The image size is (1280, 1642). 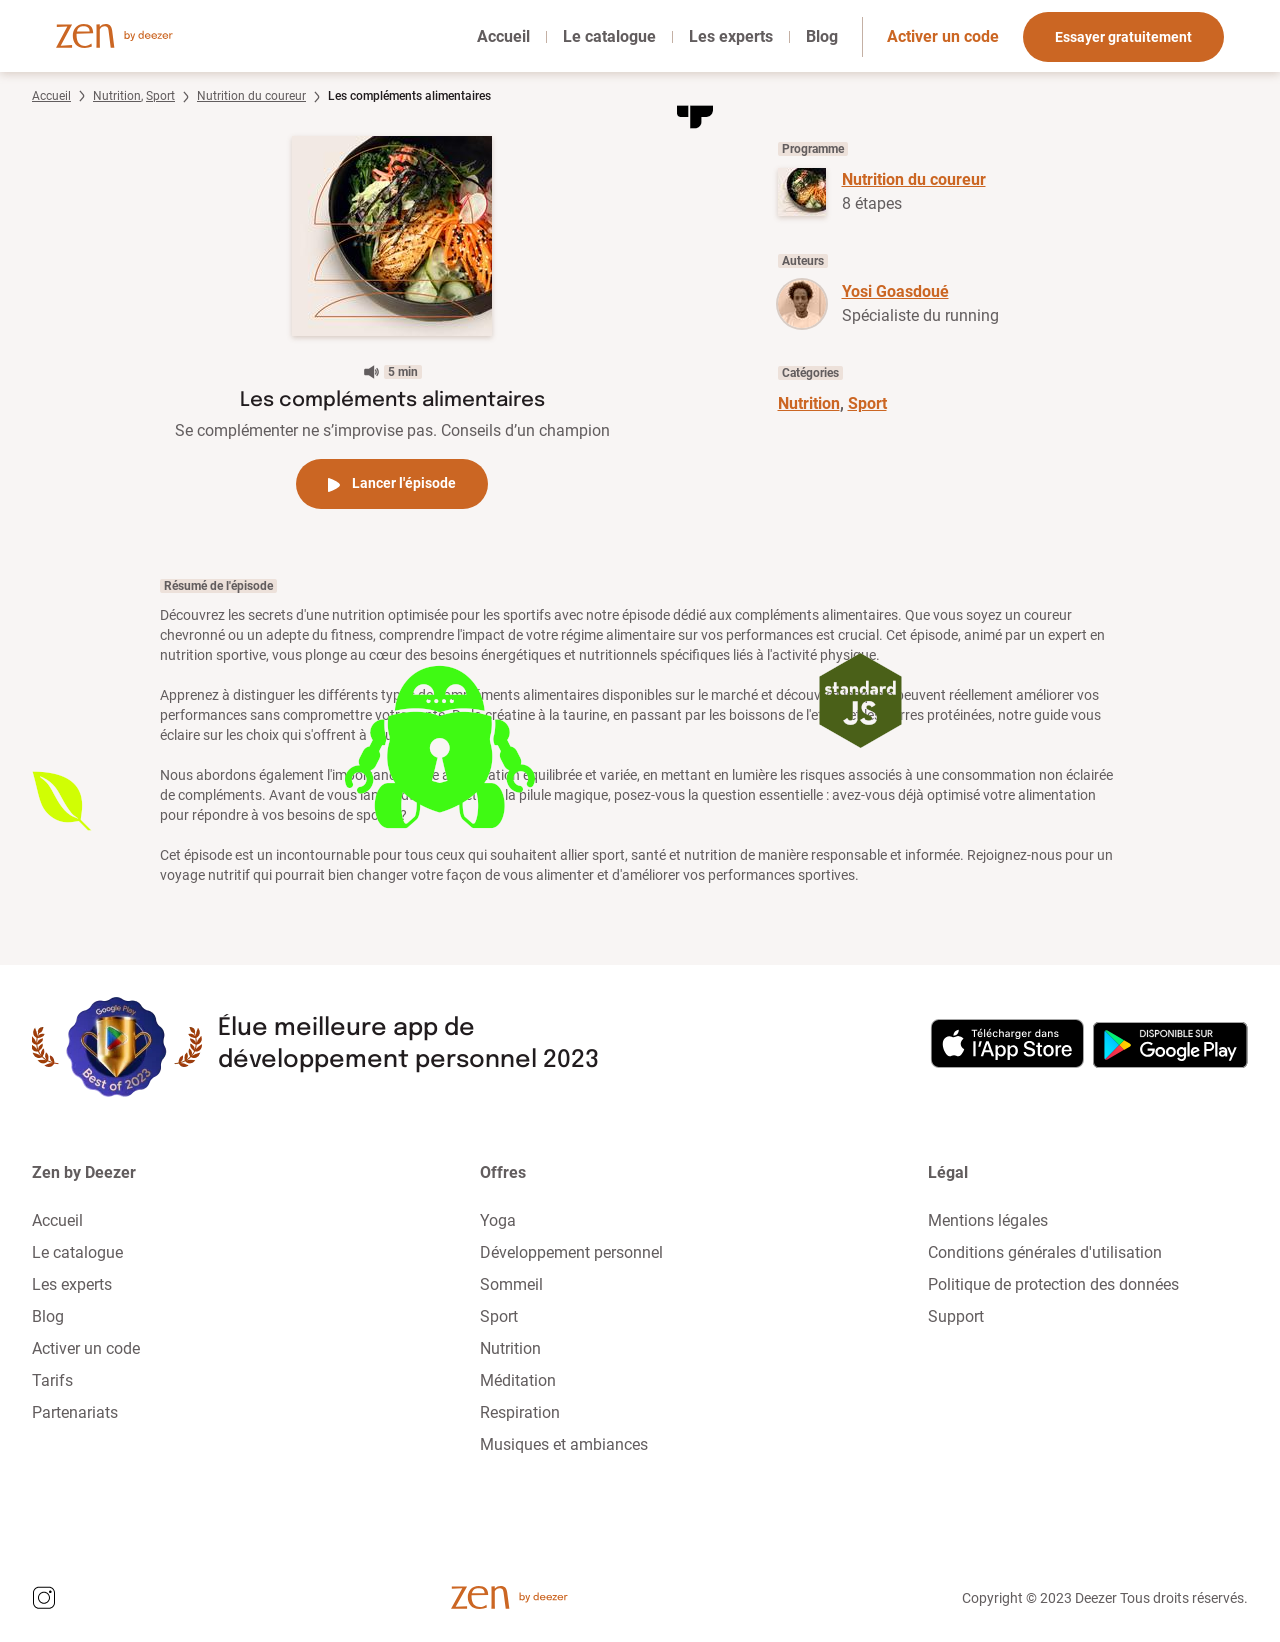 I want to click on visit top.gg website, so click(x=695, y=117).